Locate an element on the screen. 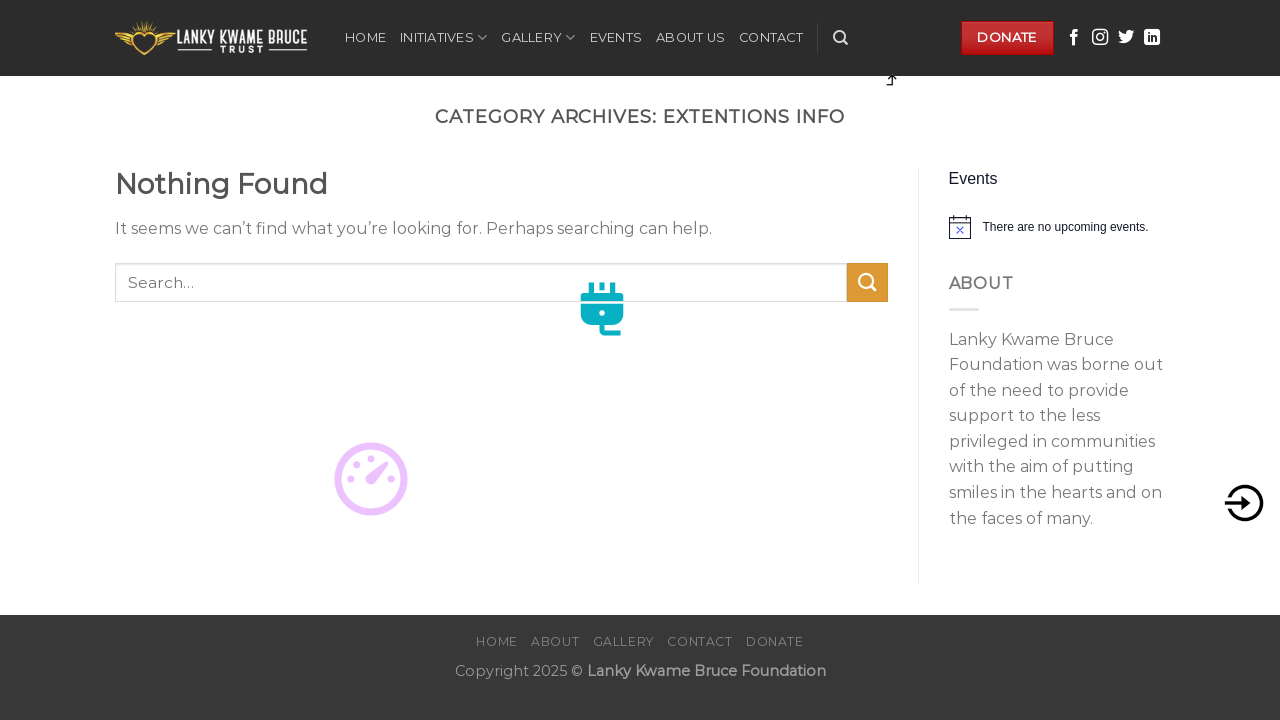 The image size is (1280, 720). connect to a power source is located at coordinates (602, 309).